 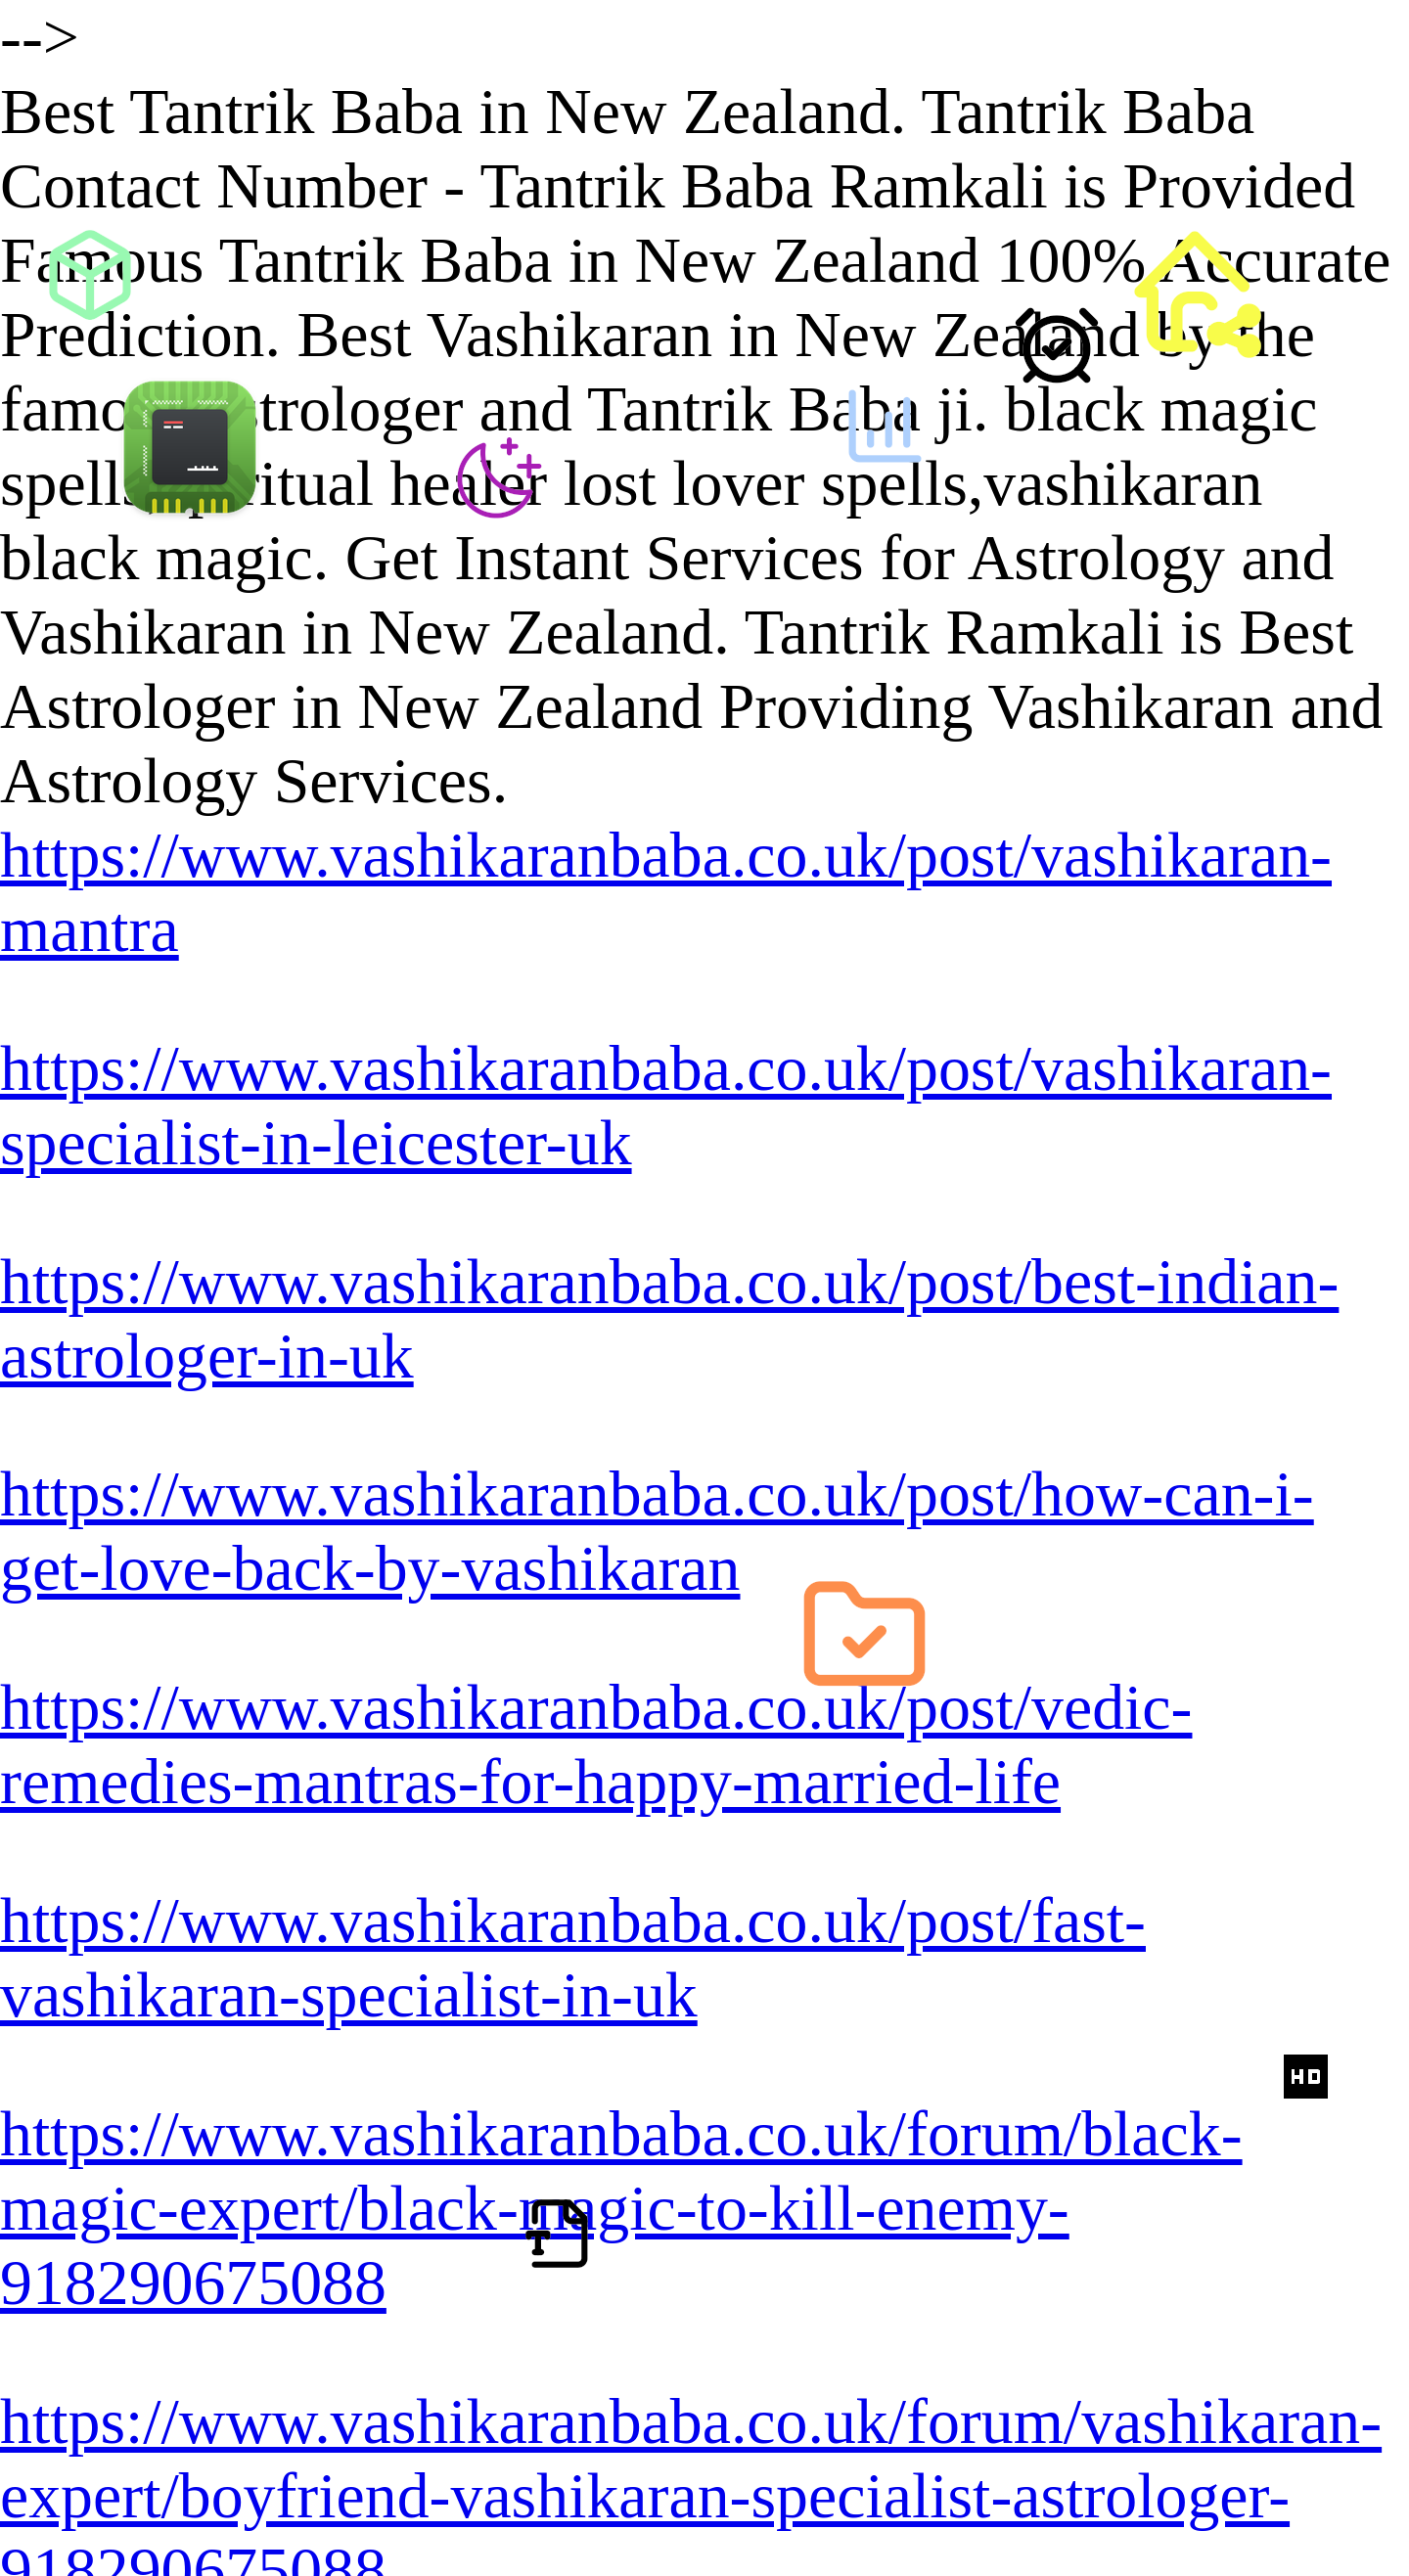 What do you see at coordinates (496, 479) in the screenshot?
I see `toggle dark mode or night theme` at bounding box center [496, 479].